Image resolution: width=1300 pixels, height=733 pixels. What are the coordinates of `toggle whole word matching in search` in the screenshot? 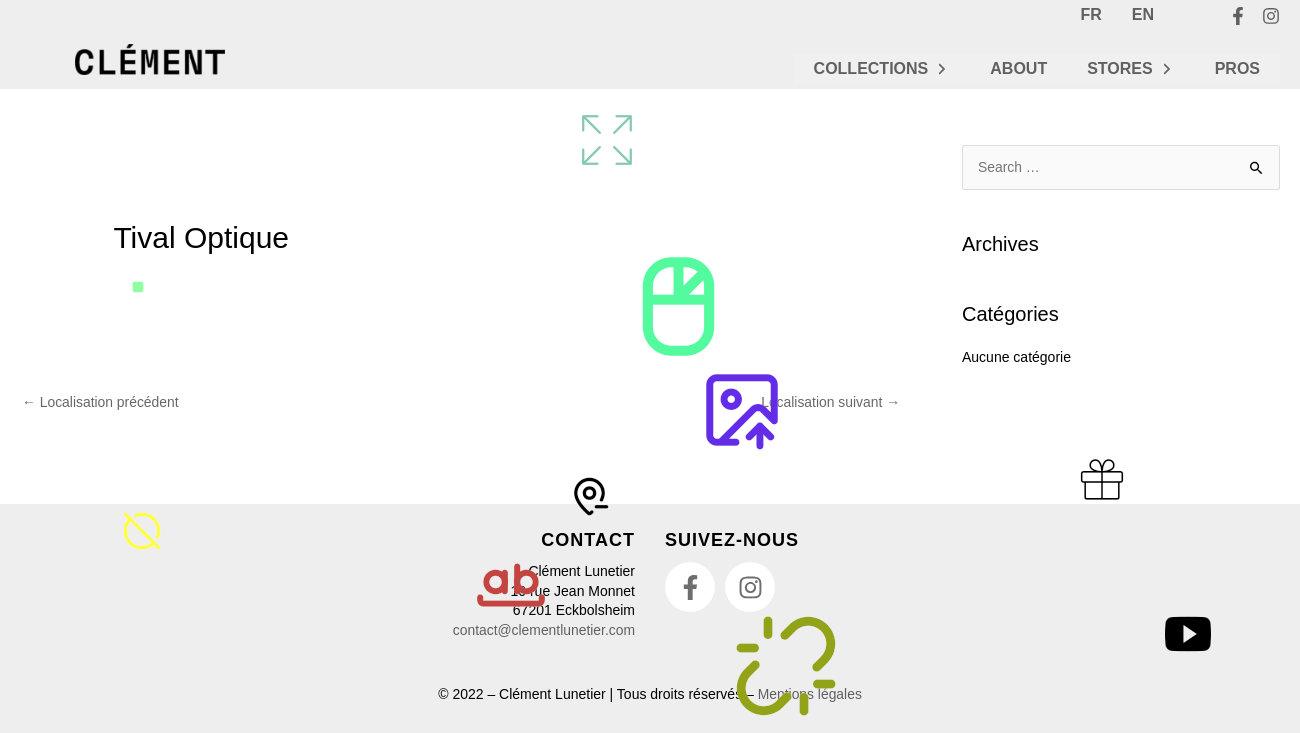 It's located at (511, 582).